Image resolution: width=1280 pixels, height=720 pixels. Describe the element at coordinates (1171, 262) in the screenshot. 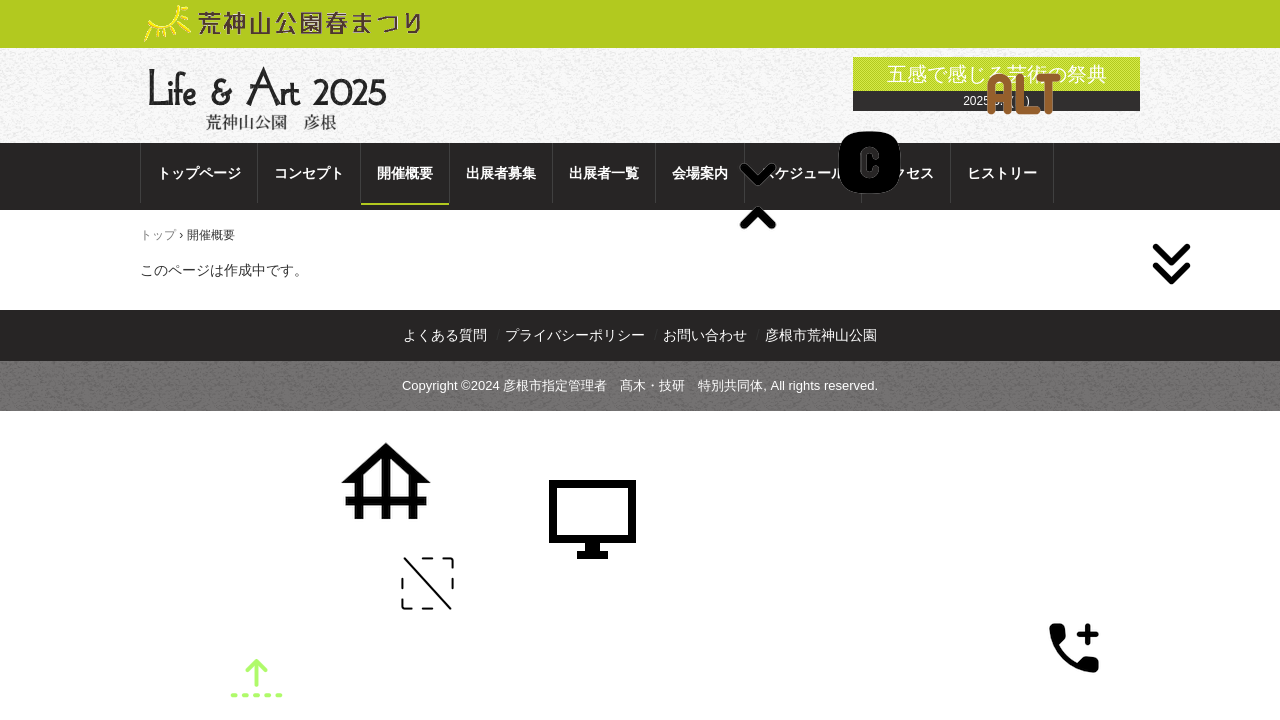

I see `scroll down or view more content` at that location.